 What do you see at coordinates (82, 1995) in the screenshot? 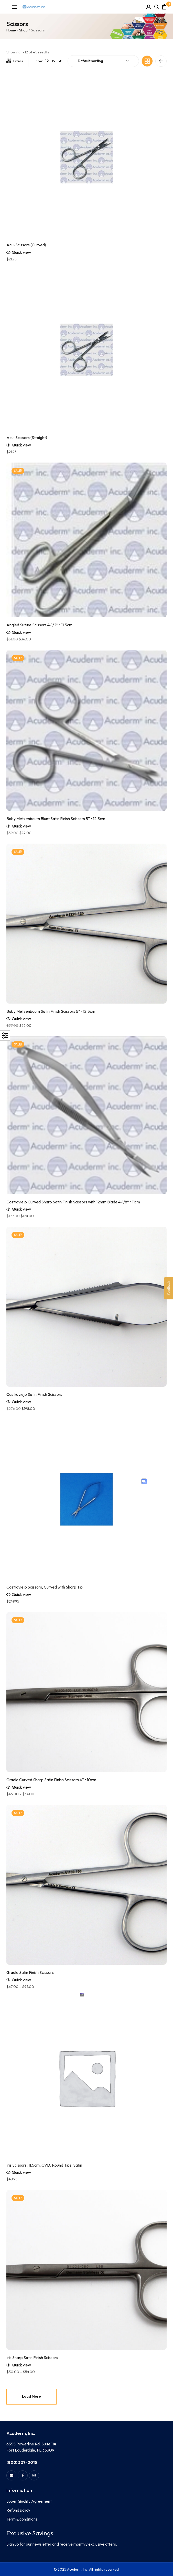
I see `open your documents folder` at bounding box center [82, 1995].